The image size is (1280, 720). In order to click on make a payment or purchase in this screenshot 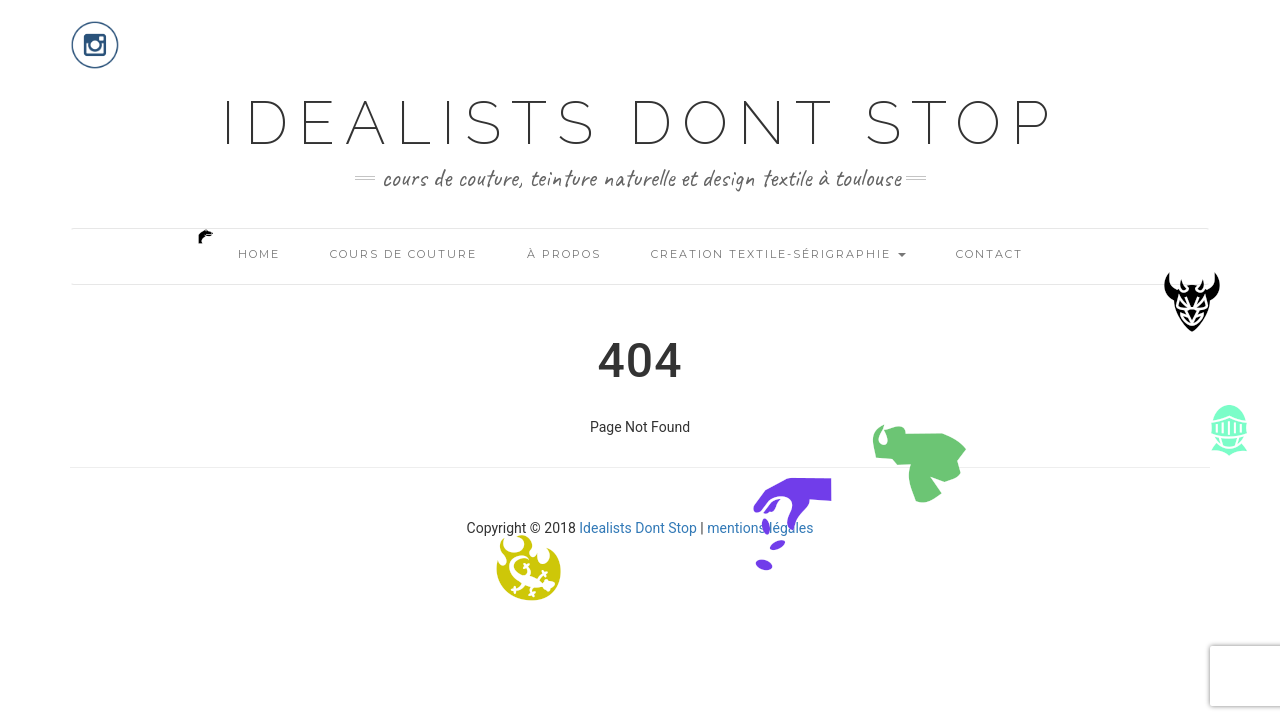, I will do `click(783, 525)`.